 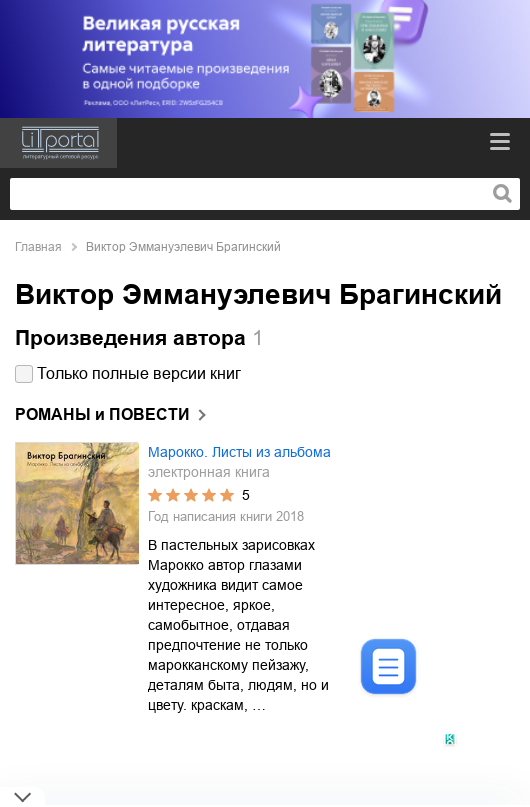 What do you see at coordinates (450, 739) in the screenshot?
I see `open koreader e-book reading app` at bounding box center [450, 739].